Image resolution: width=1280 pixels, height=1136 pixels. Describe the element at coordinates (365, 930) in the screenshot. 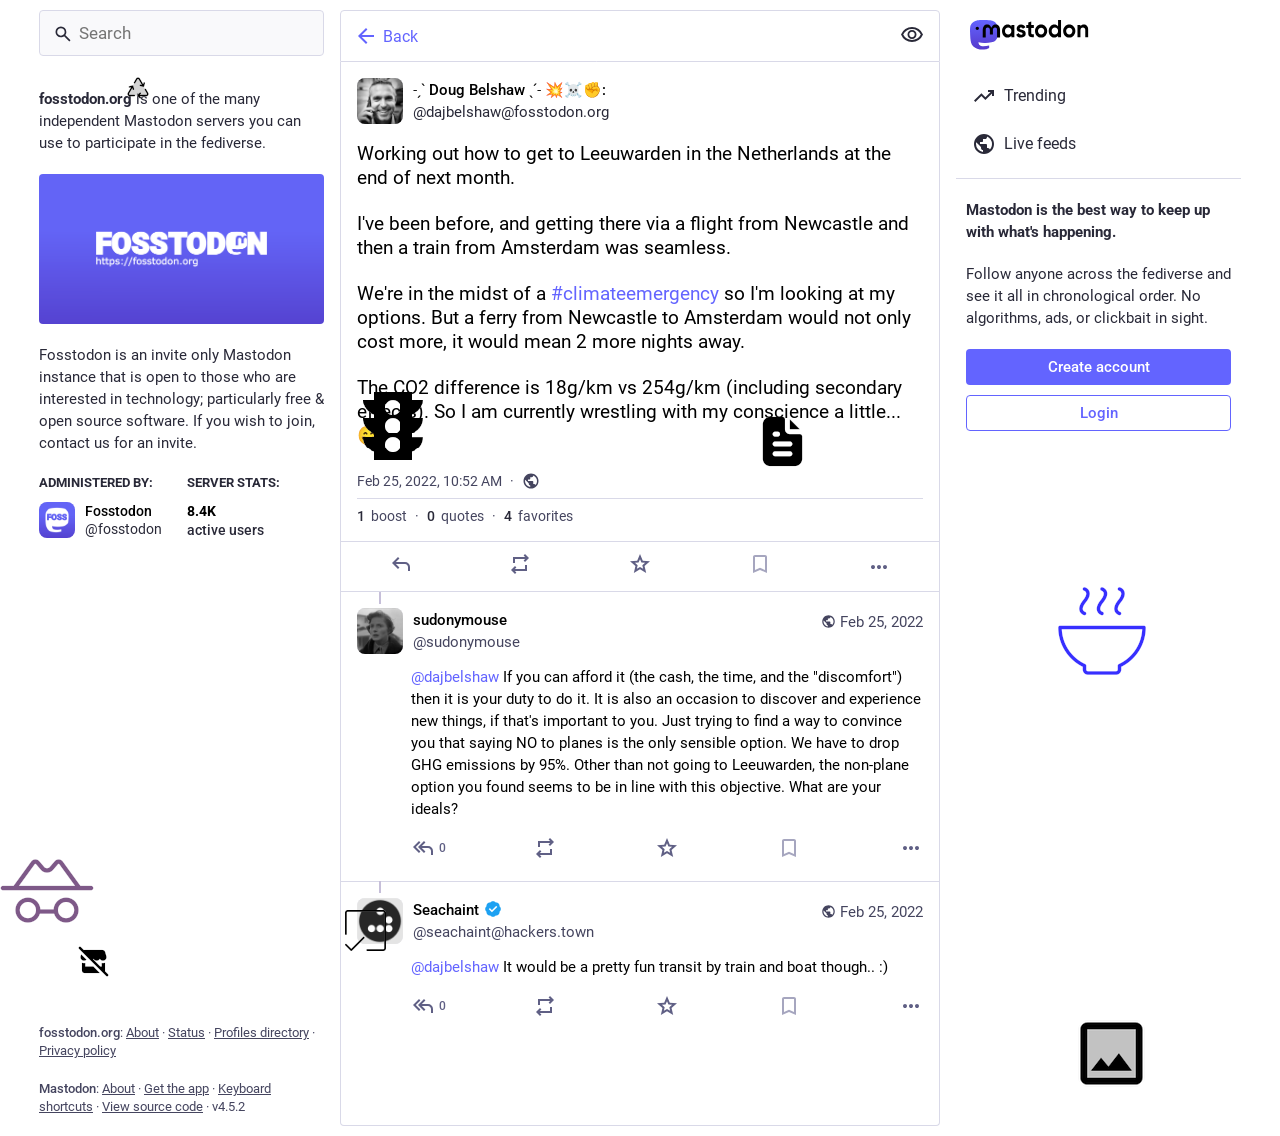

I see `mark task as complete` at that location.